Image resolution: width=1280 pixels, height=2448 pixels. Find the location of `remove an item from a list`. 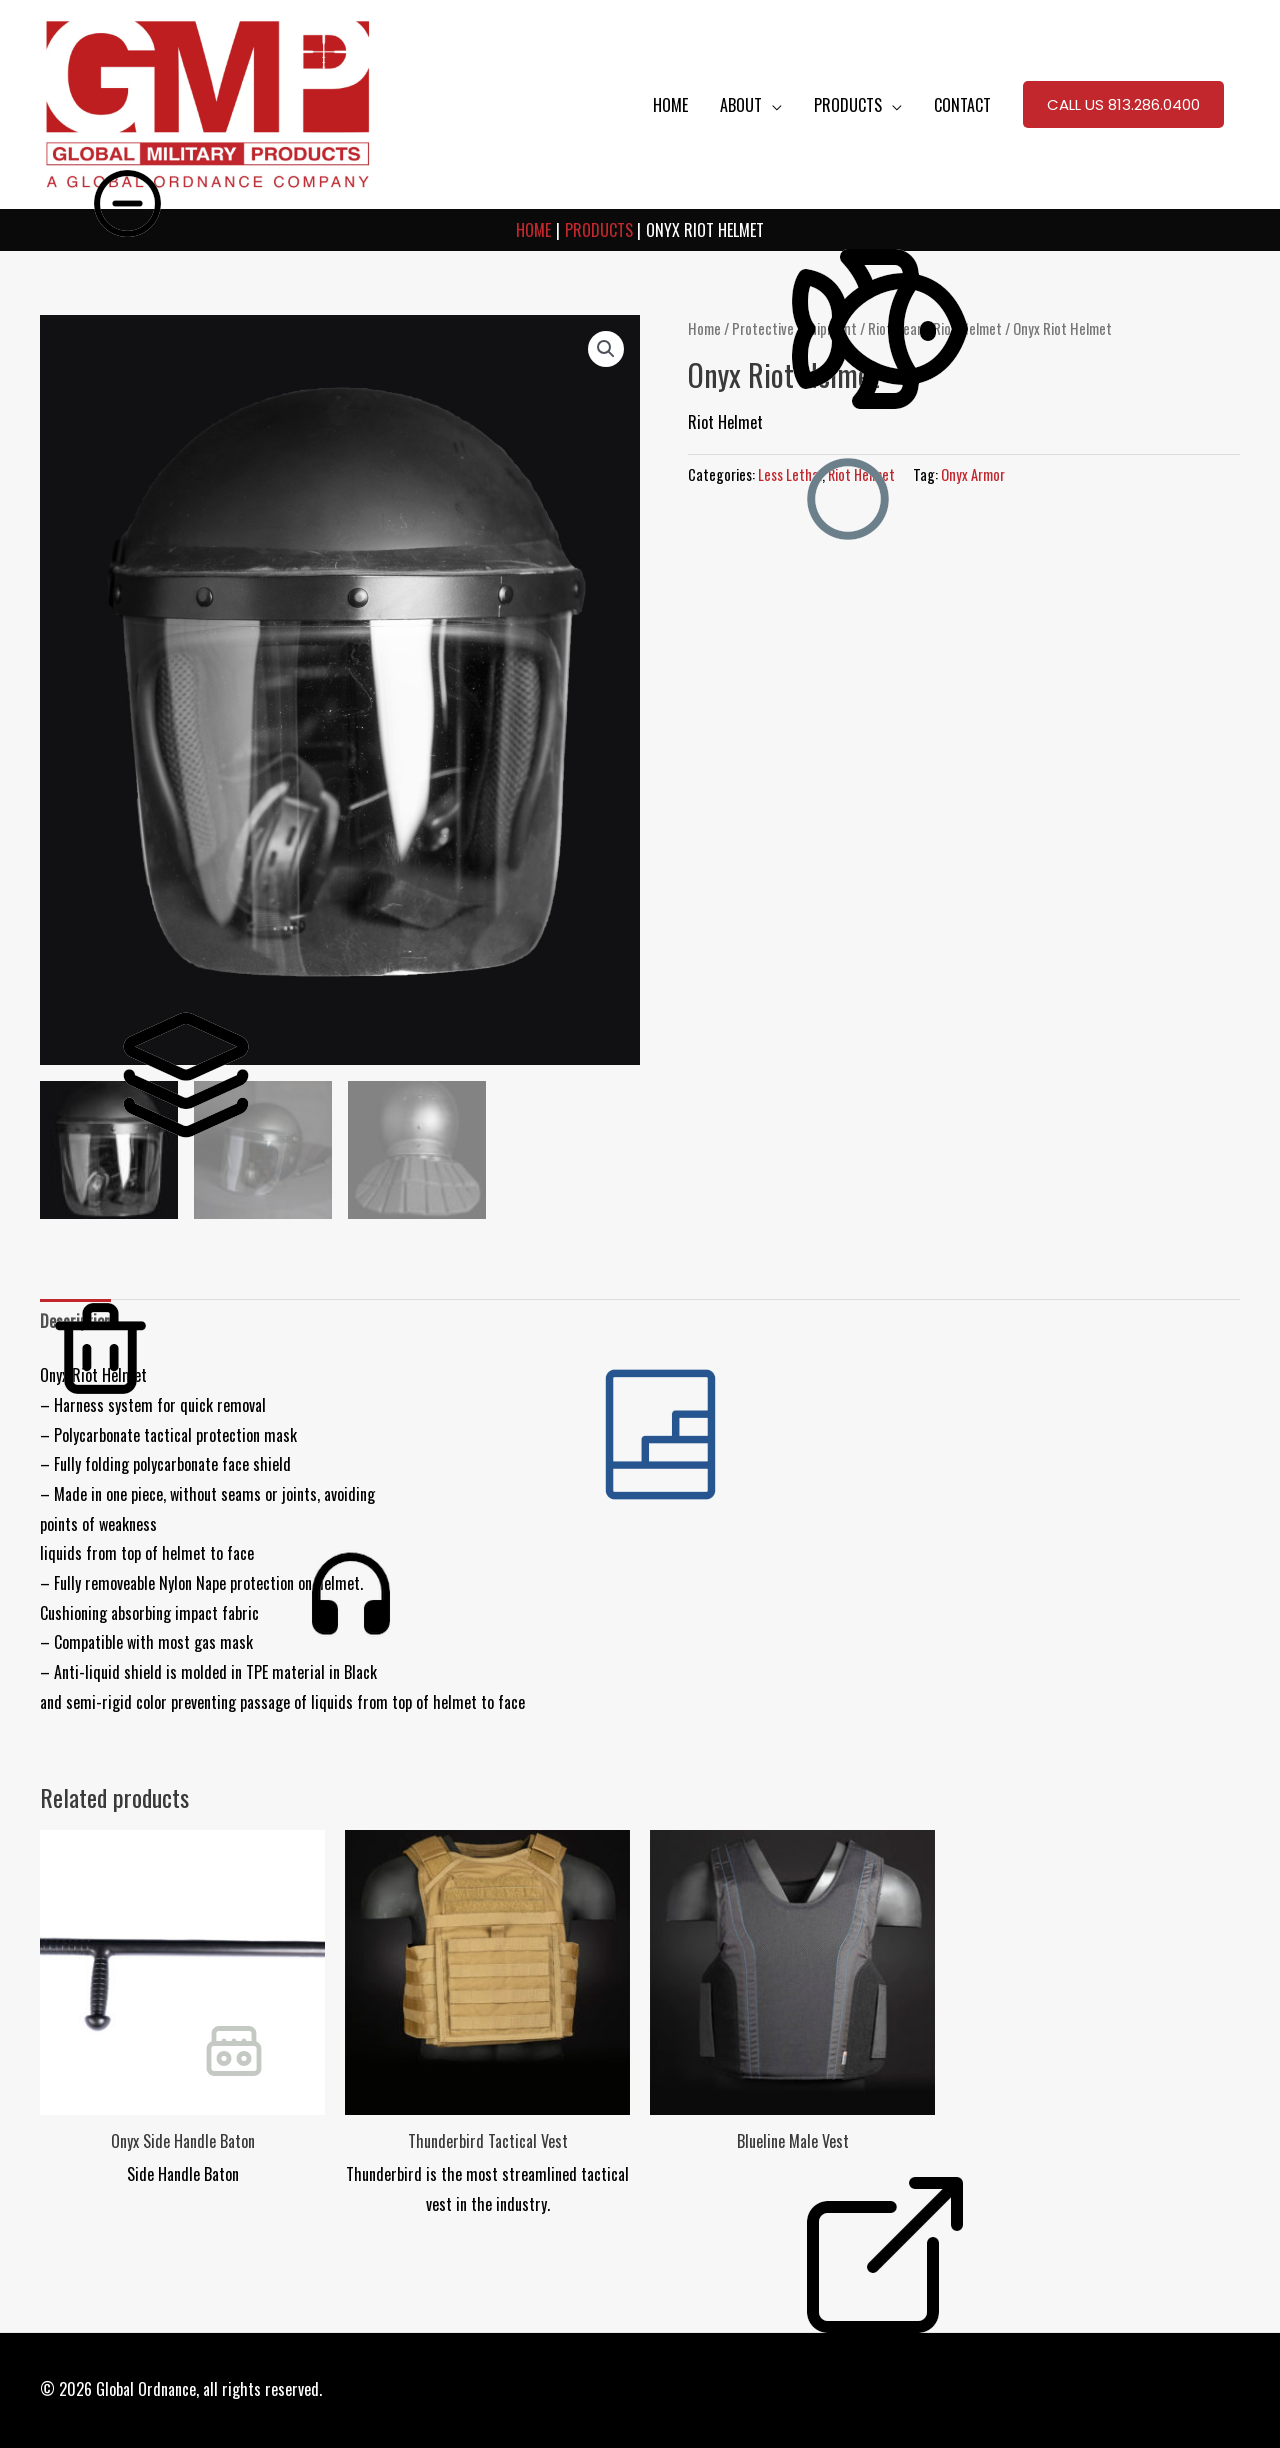

remove an item from a list is located at coordinates (127, 203).